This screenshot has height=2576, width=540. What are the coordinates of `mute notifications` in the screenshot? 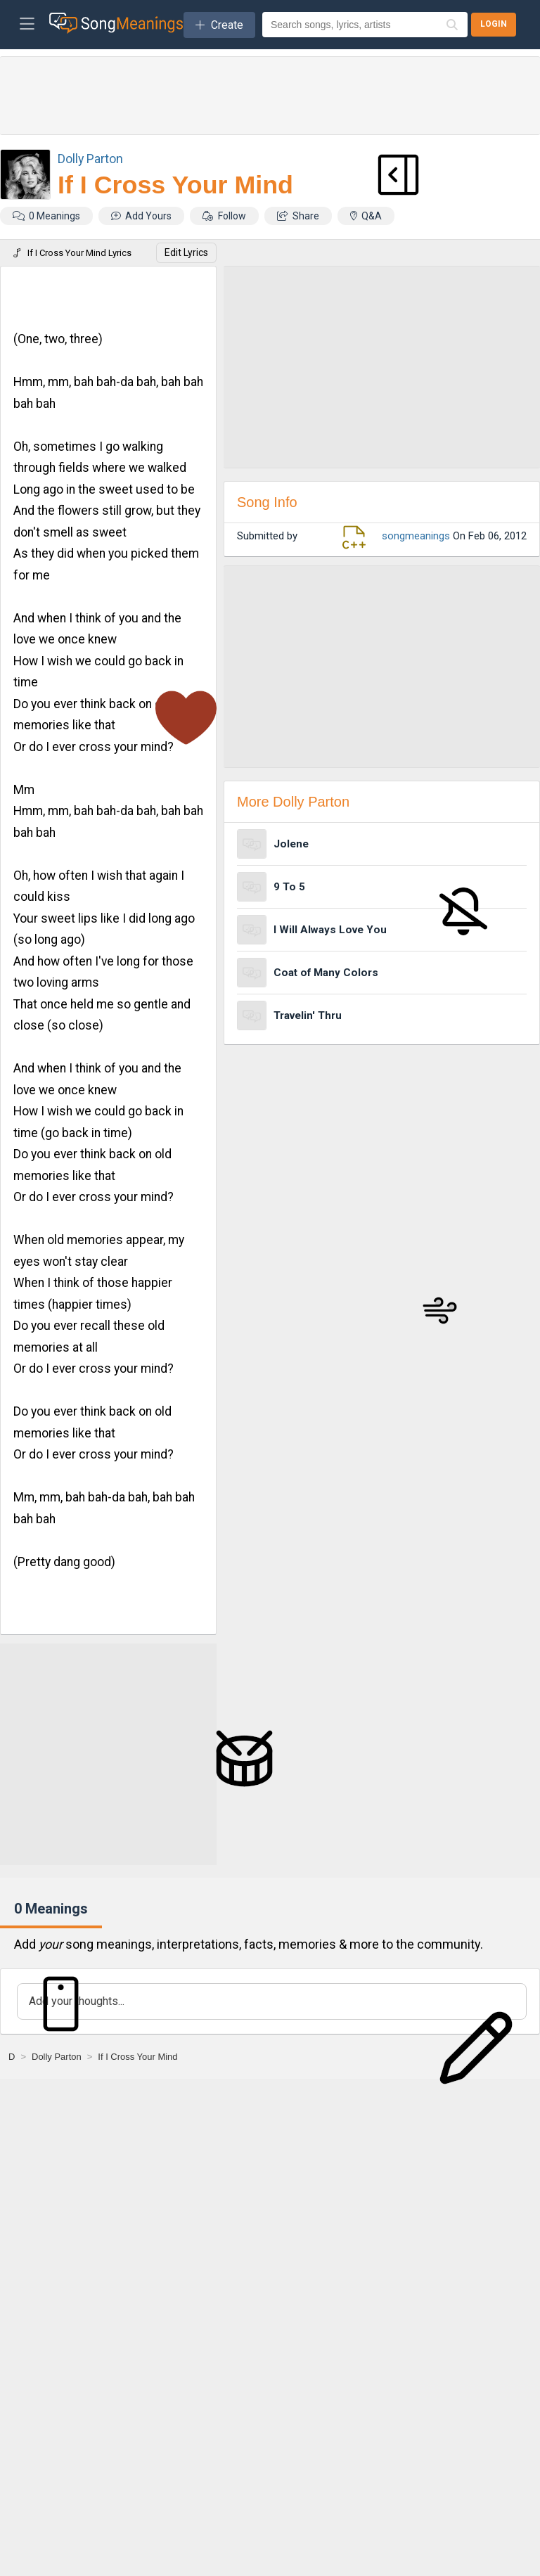 It's located at (463, 911).